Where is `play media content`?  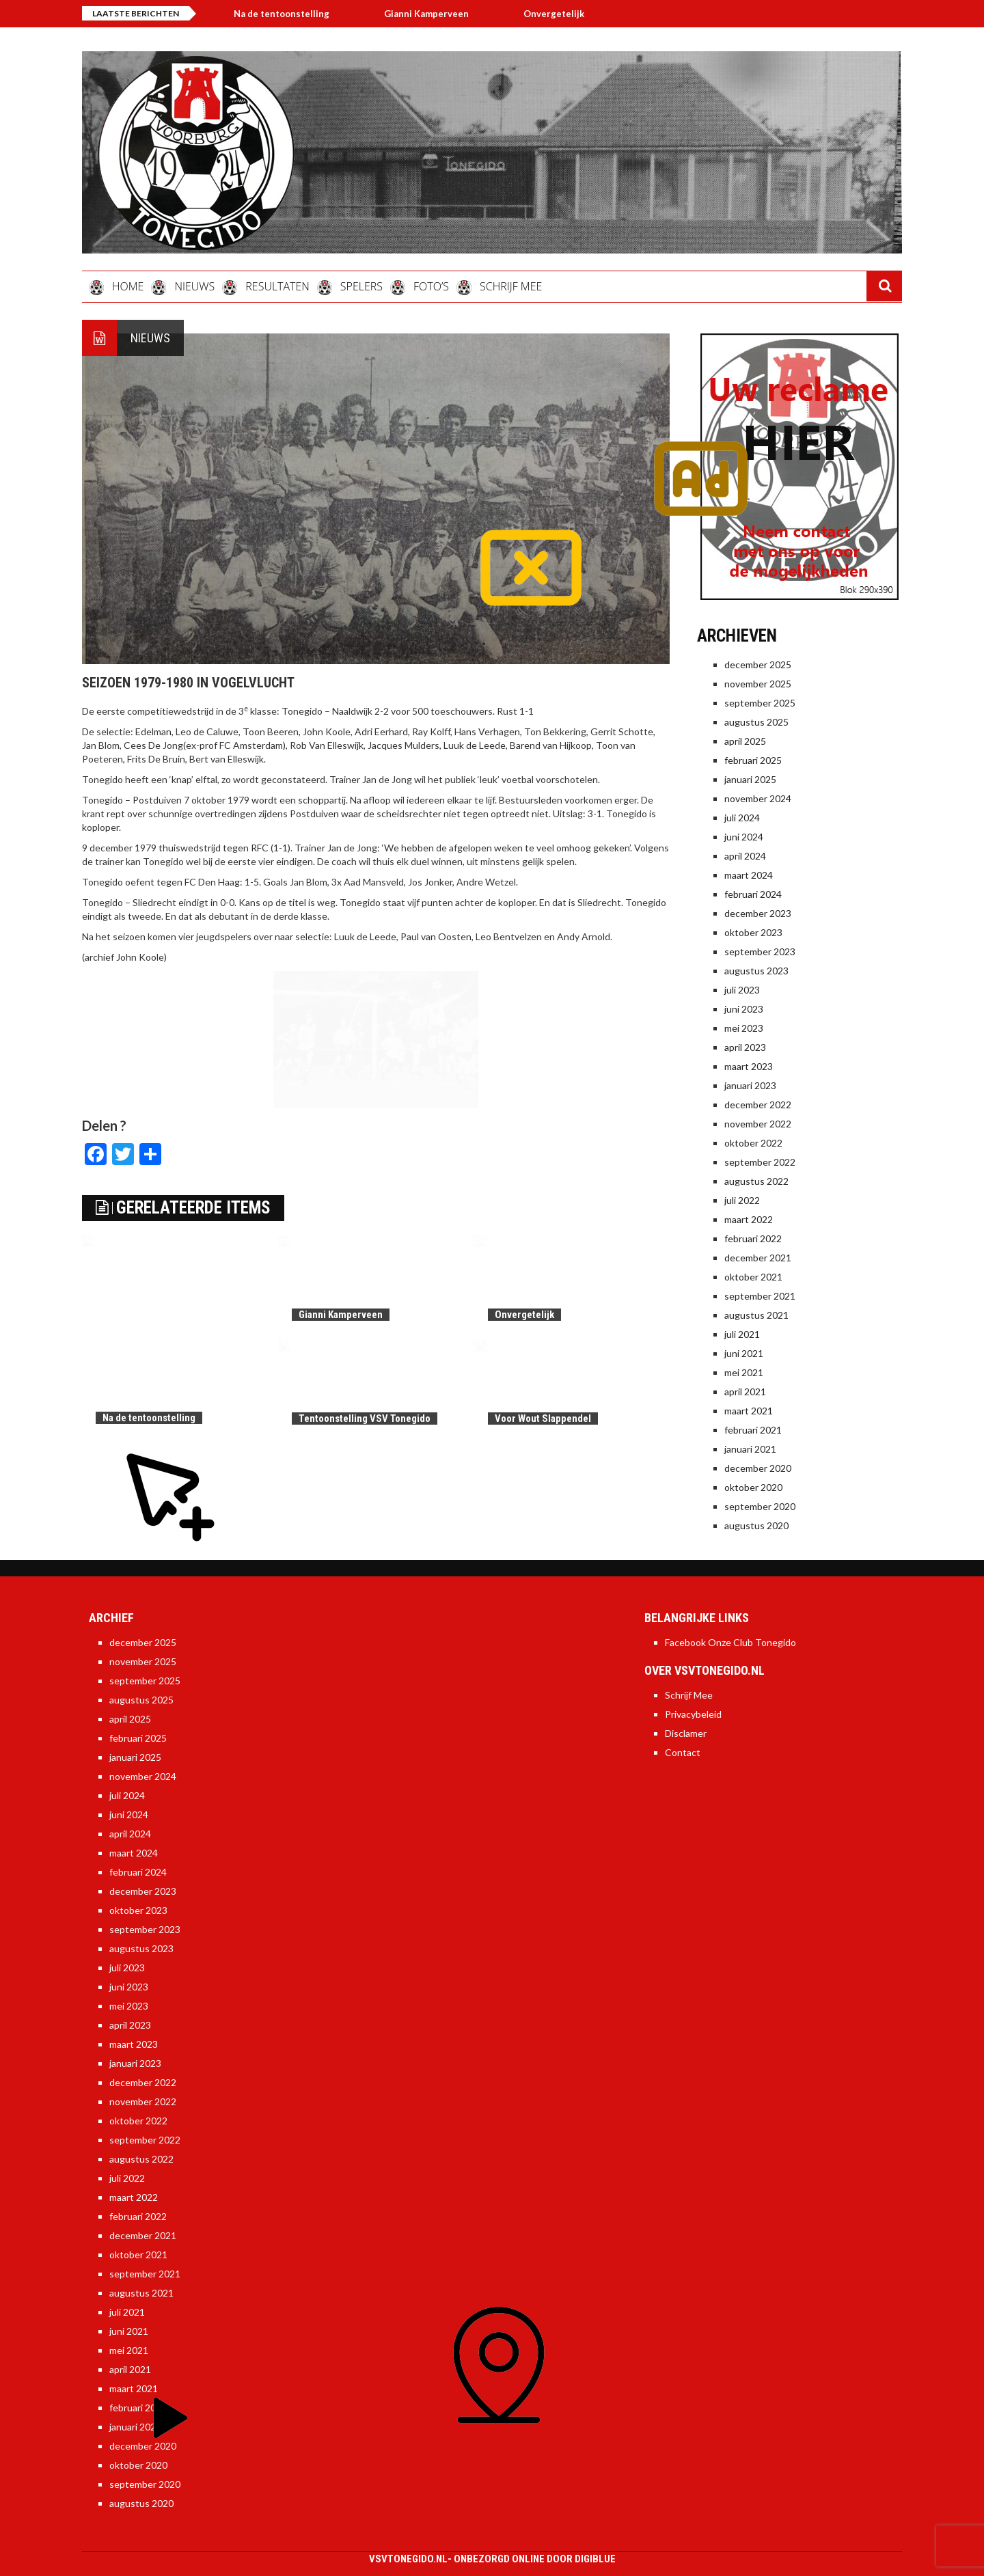 play media content is located at coordinates (167, 2417).